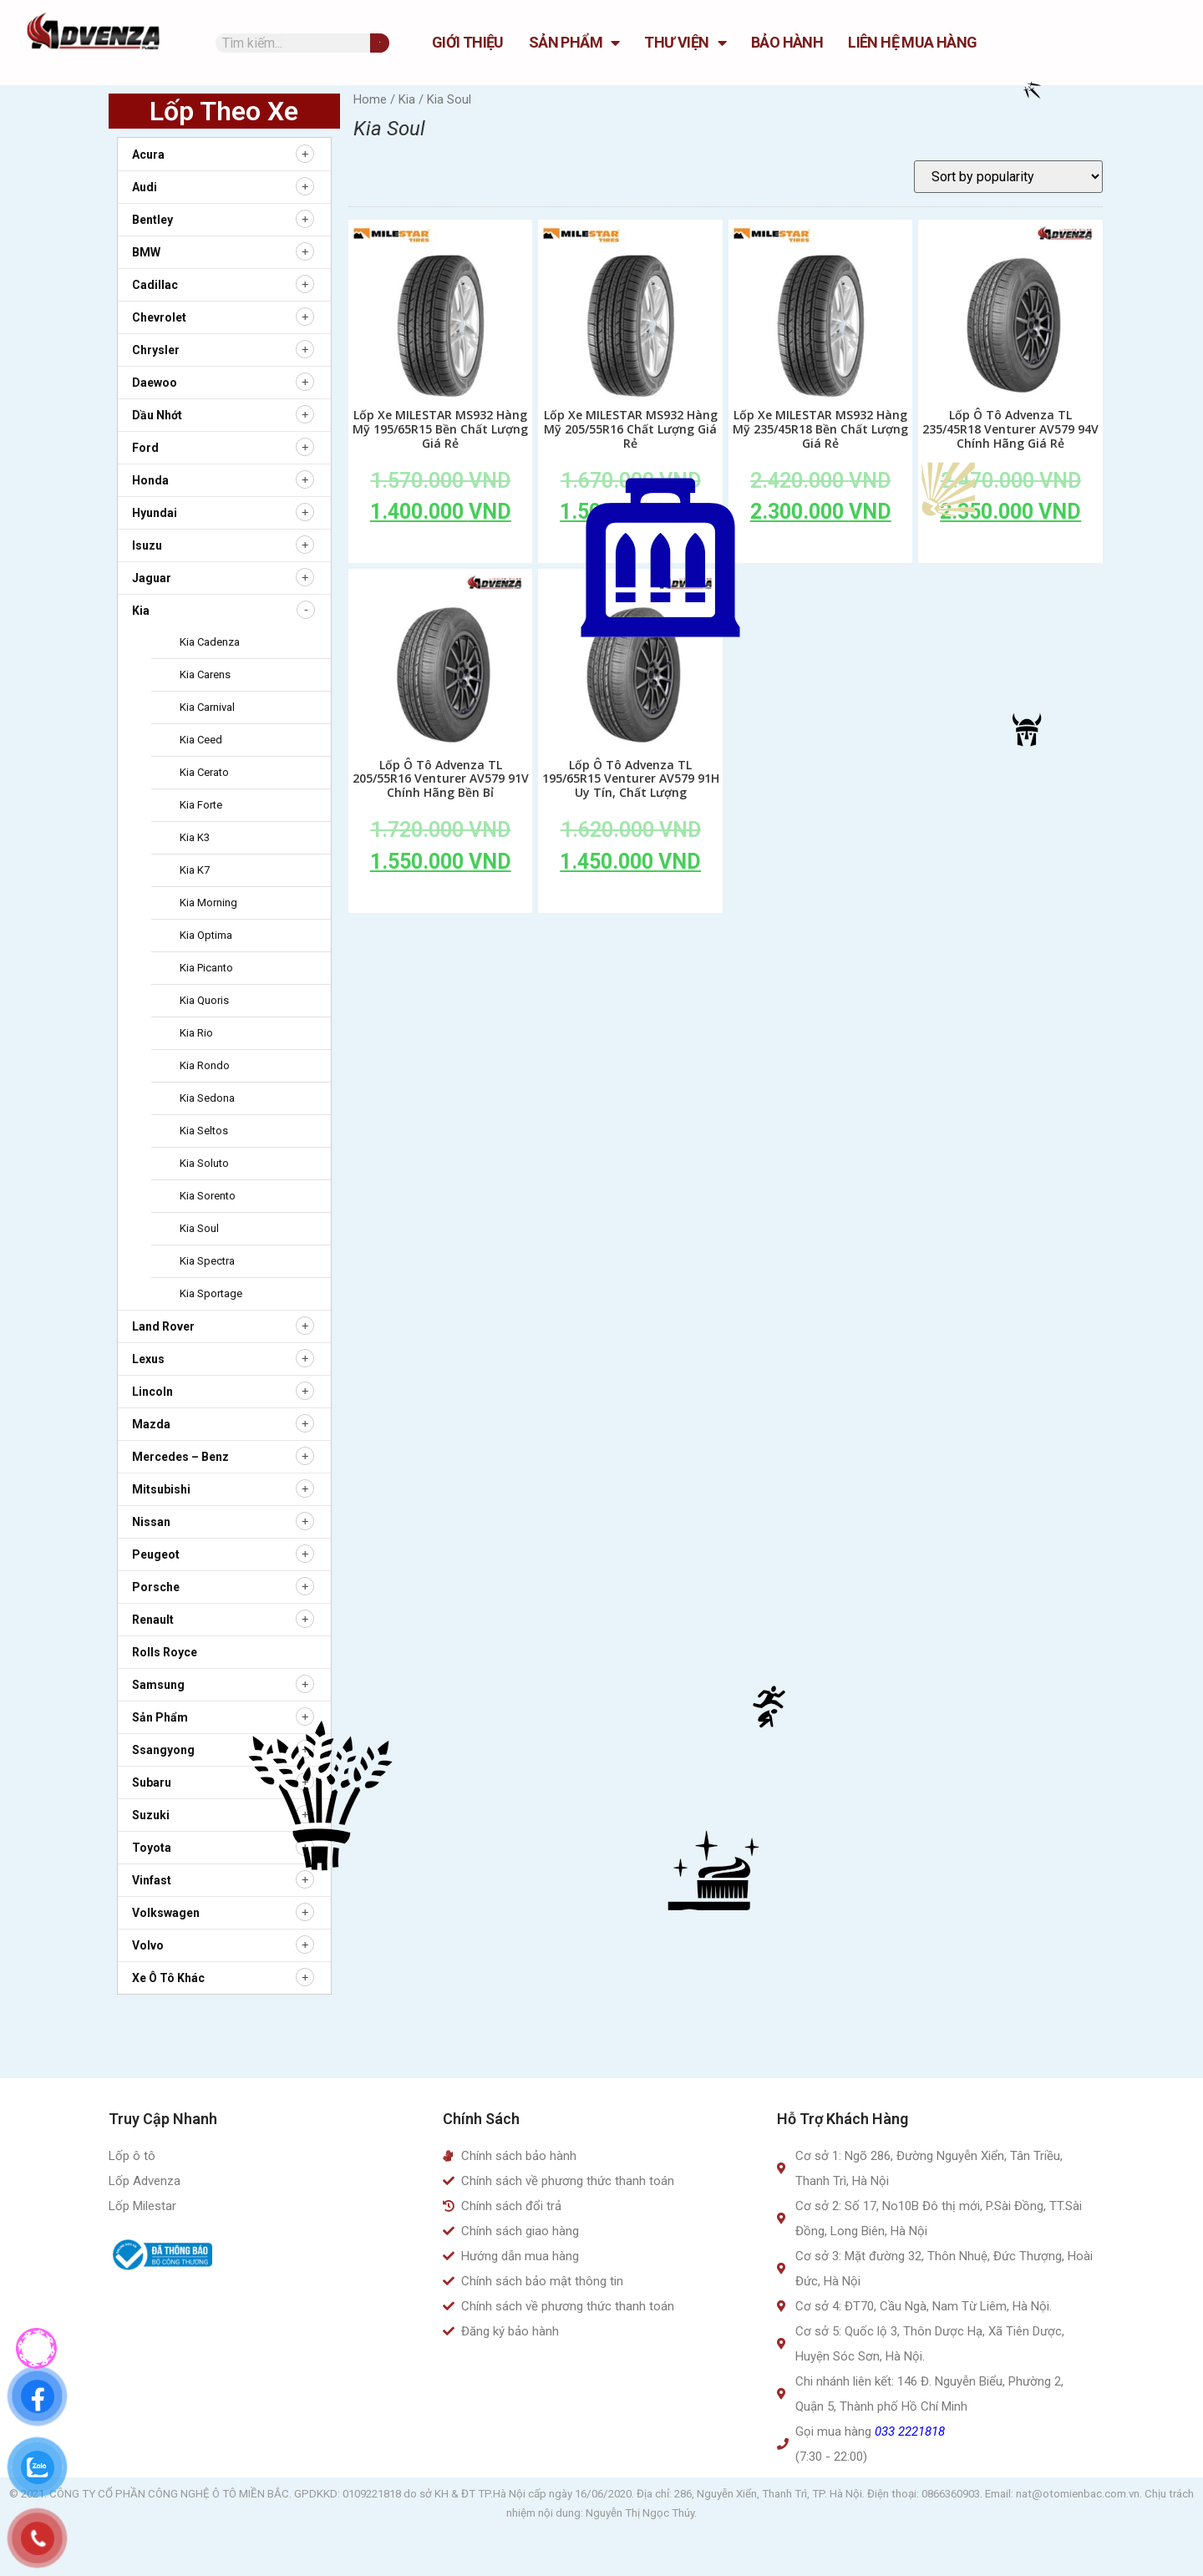 The width and height of the screenshot is (1203, 2576). I want to click on play leapfrog mini-game, so click(769, 1706).